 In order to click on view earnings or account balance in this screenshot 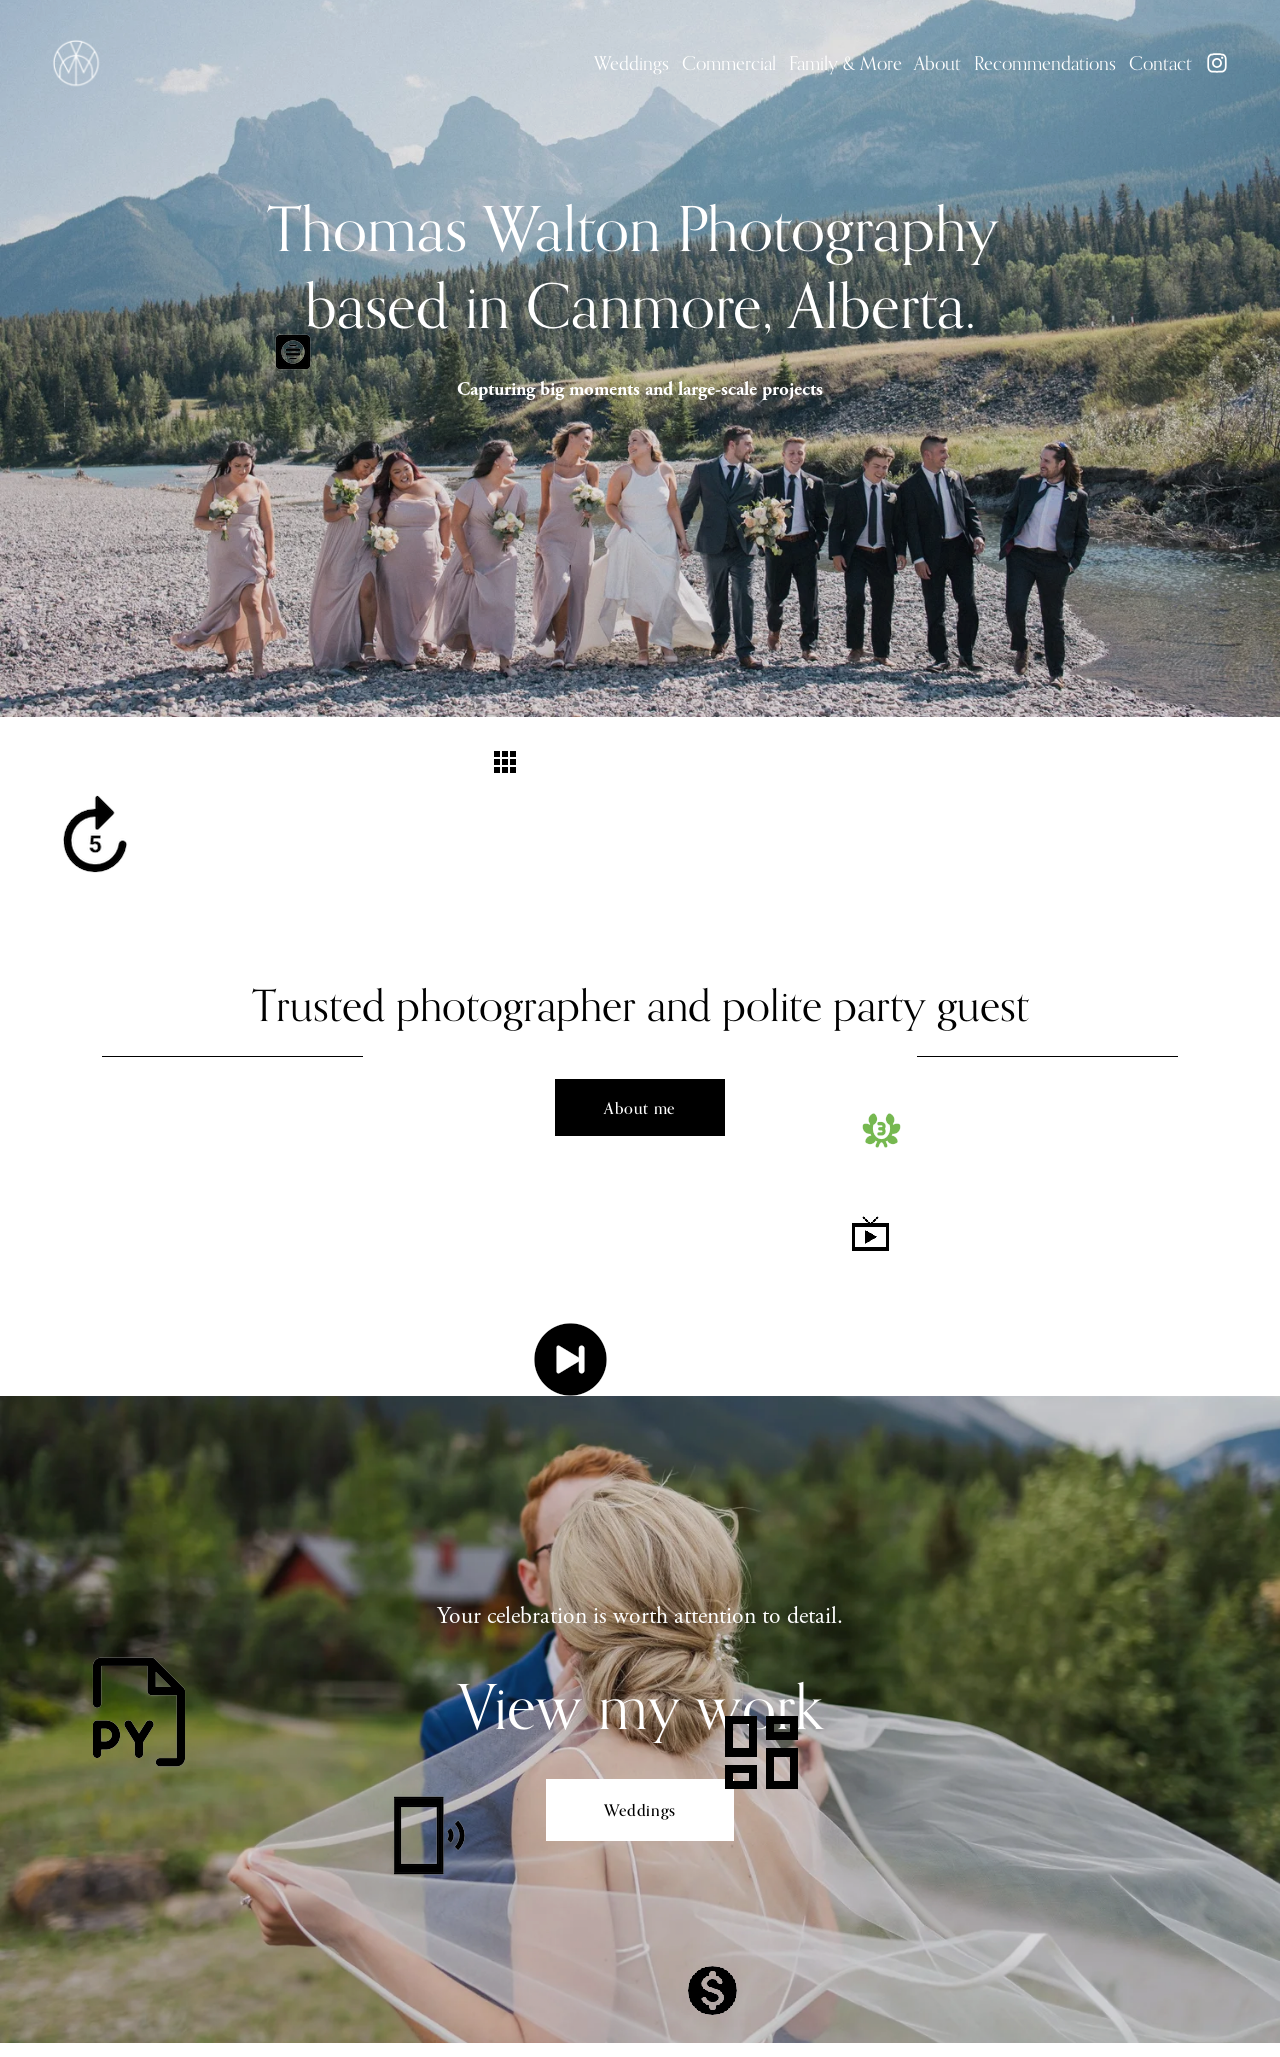, I will do `click(712, 1990)`.